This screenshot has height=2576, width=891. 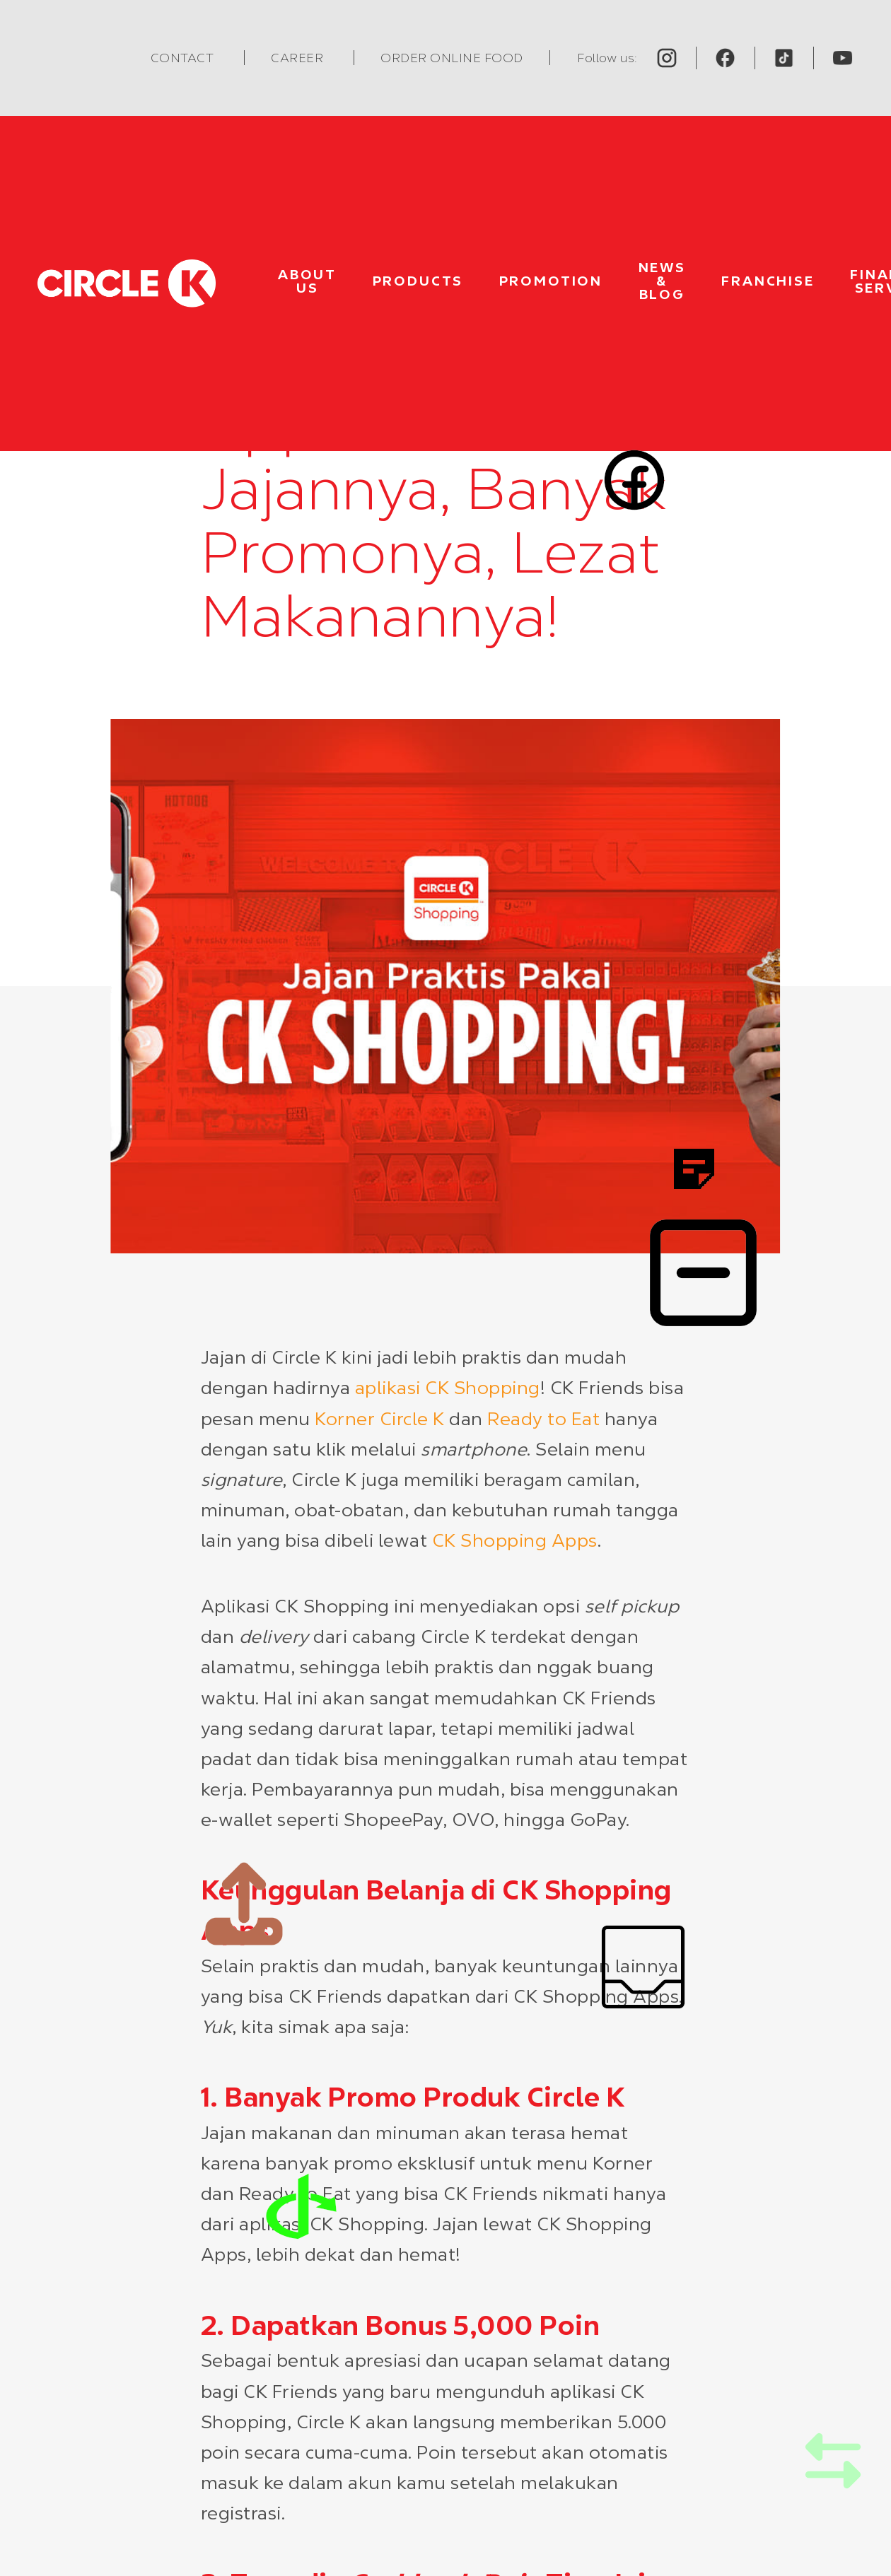 What do you see at coordinates (643, 1967) in the screenshot?
I see `access inbox or incoming items` at bounding box center [643, 1967].